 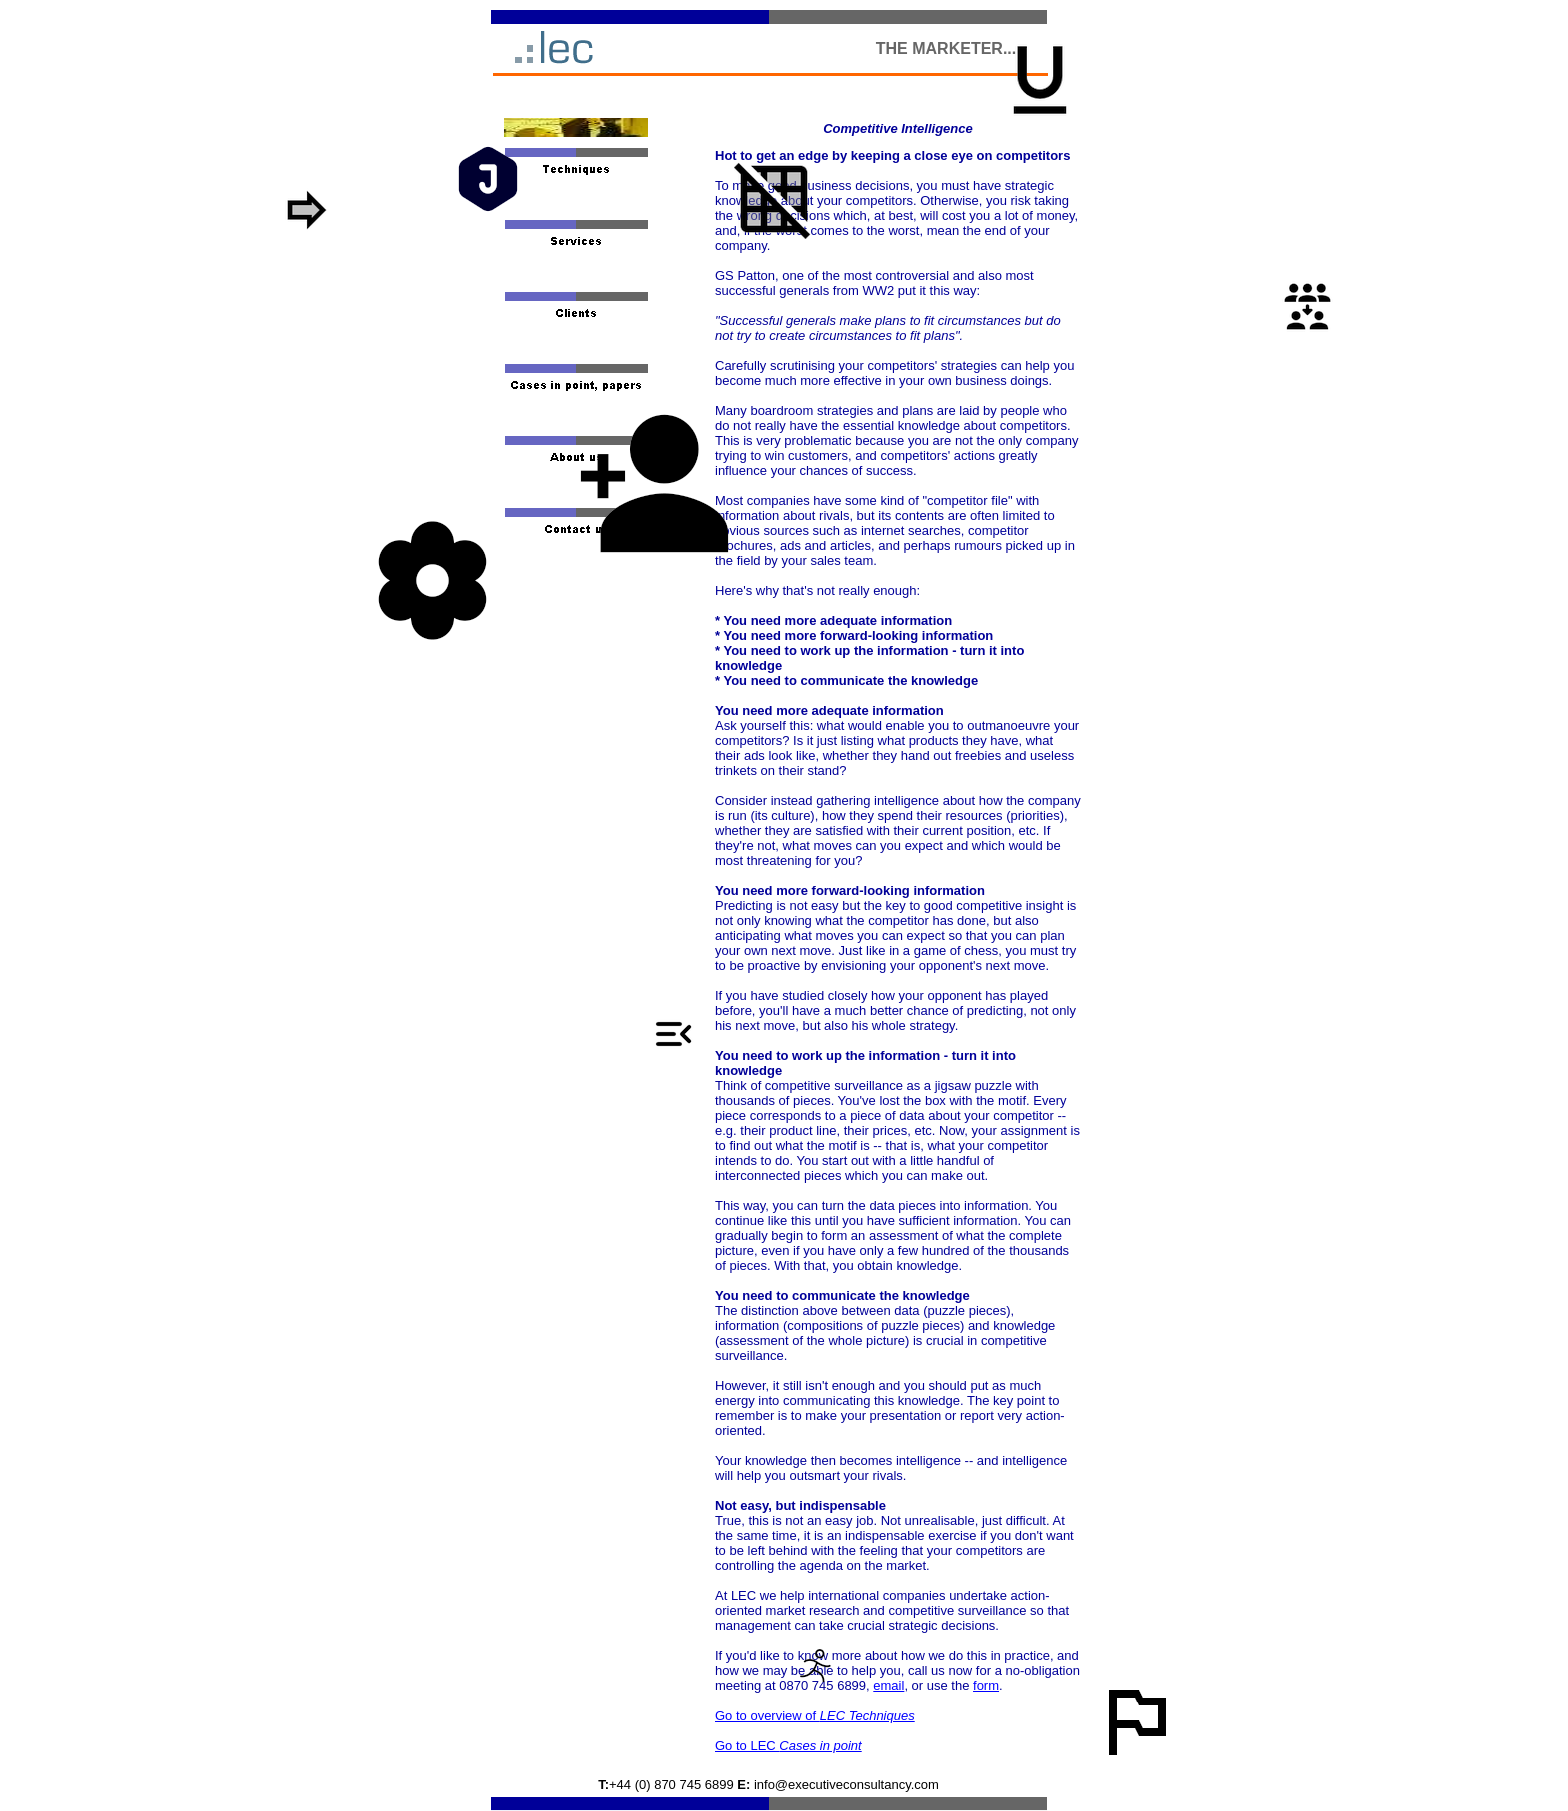 What do you see at coordinates (488, 179) in the screenshot?
I see `indicates items or categories starting with the letter J` at bounding box center [488, 179].